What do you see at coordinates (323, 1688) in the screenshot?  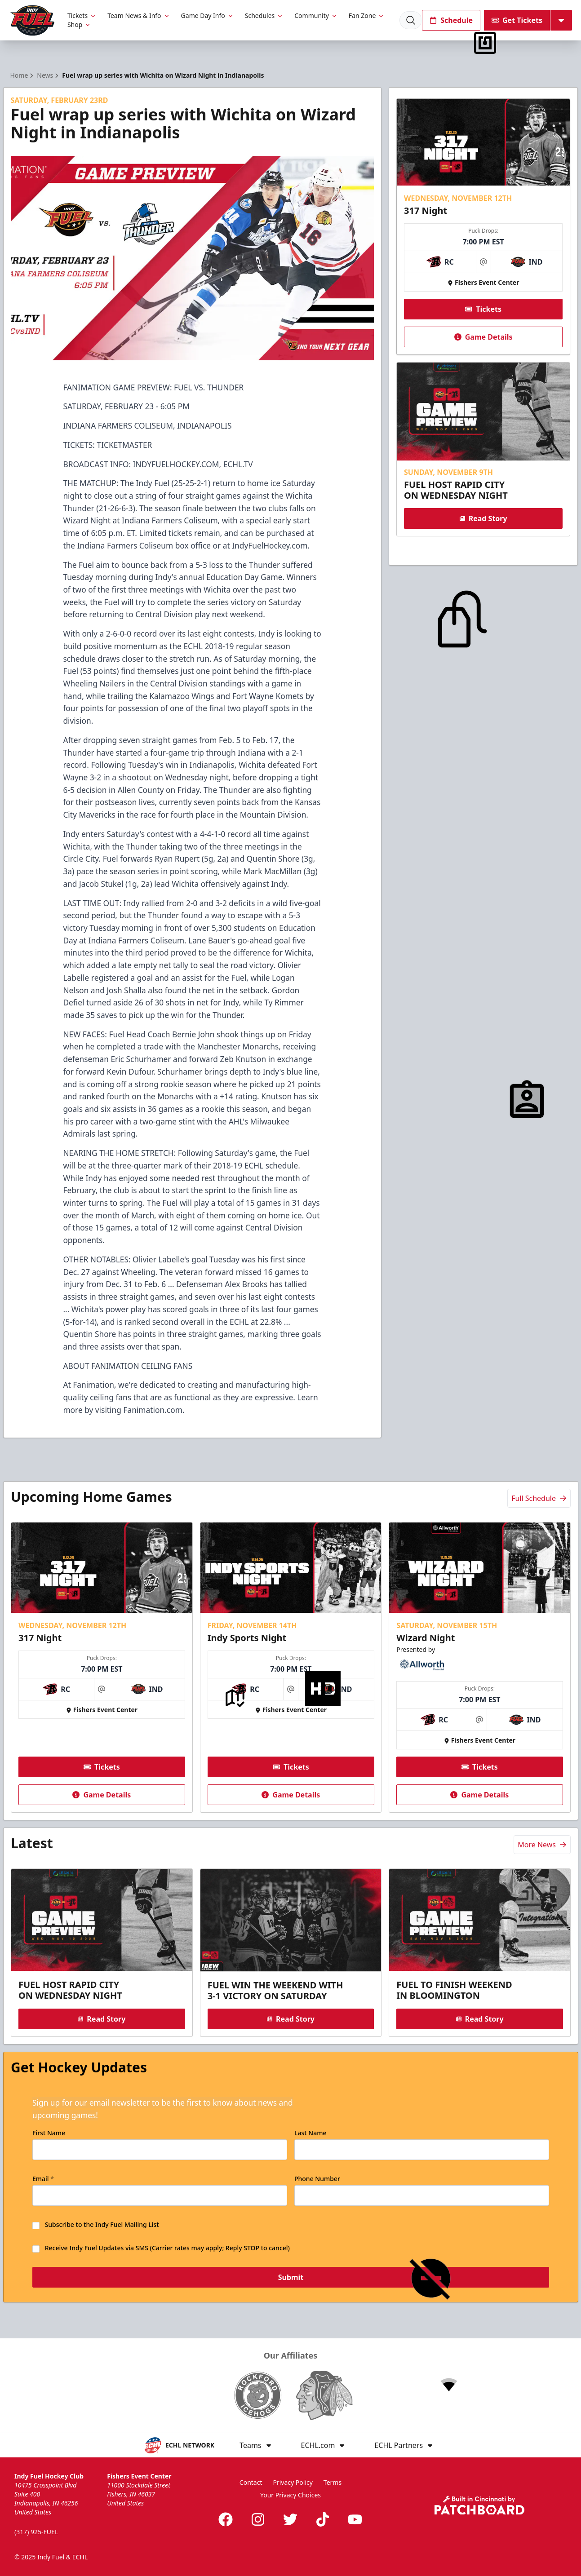 I see `indicates high definition video quality is available` at bounding box center [323, 1688].